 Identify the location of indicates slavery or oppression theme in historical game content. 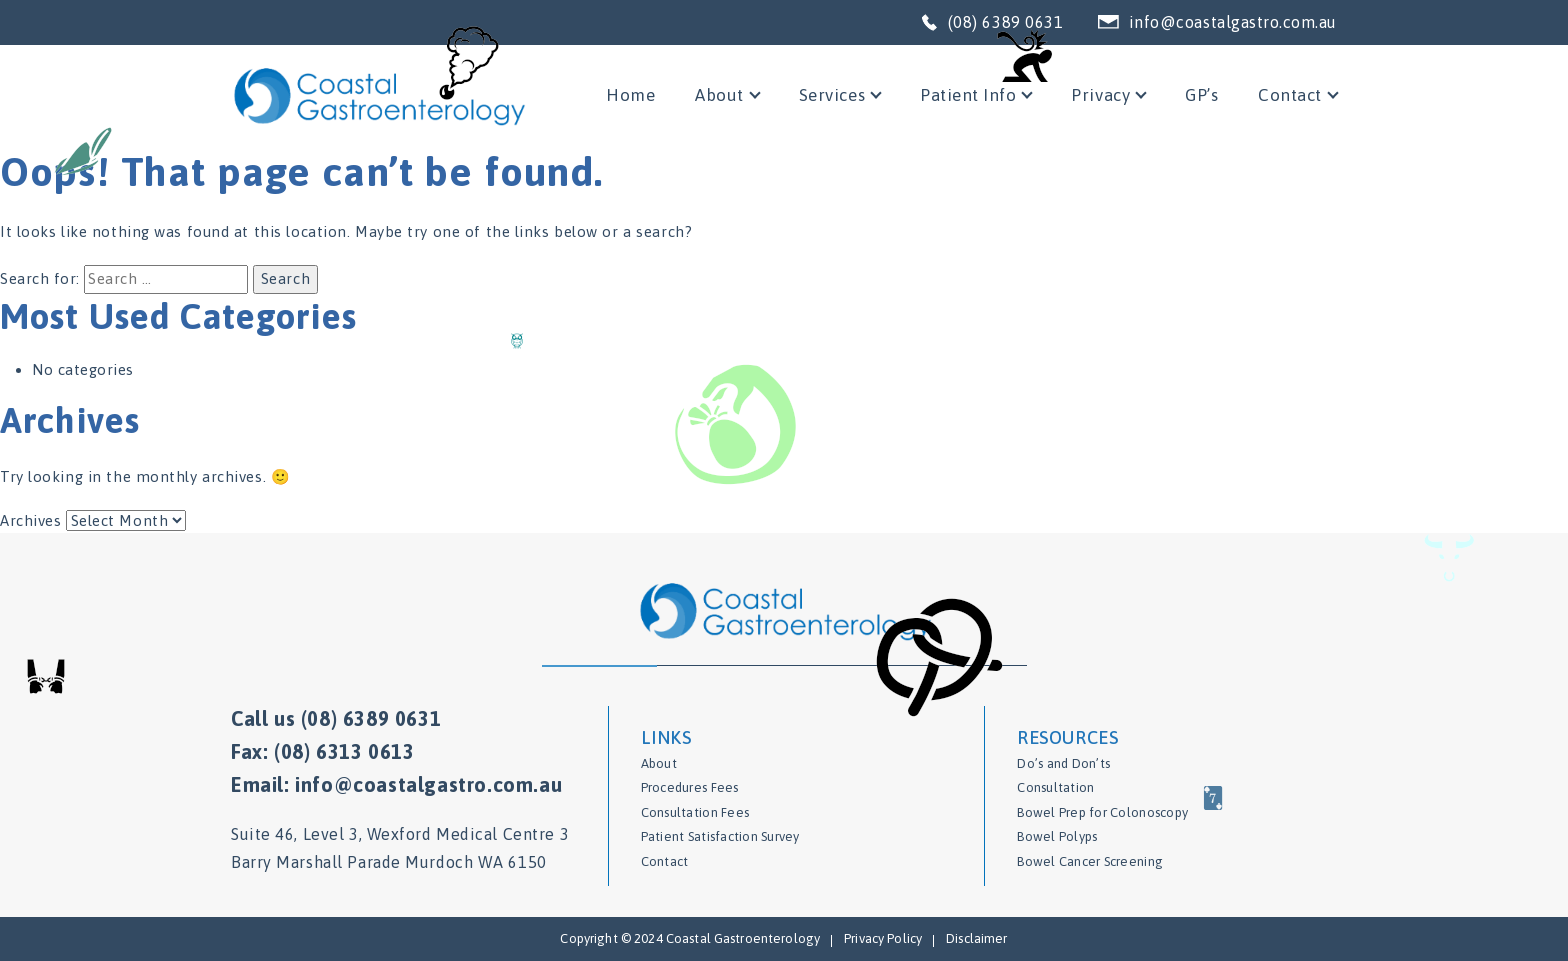
(1024, 54).